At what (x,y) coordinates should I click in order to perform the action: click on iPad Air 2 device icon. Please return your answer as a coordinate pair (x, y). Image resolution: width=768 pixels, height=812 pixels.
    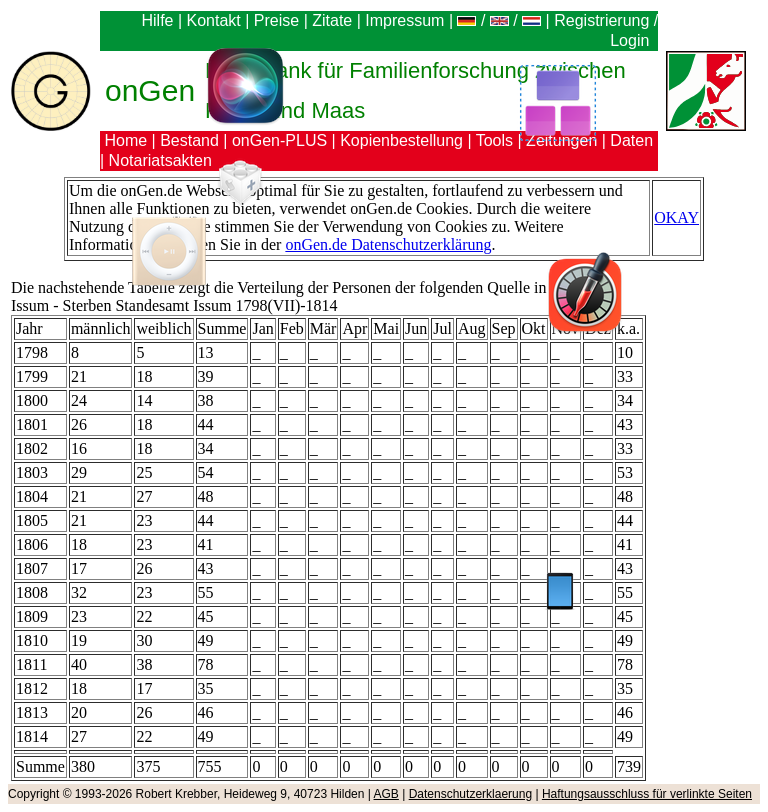
    Looking at the image, I should click on (560, 591).